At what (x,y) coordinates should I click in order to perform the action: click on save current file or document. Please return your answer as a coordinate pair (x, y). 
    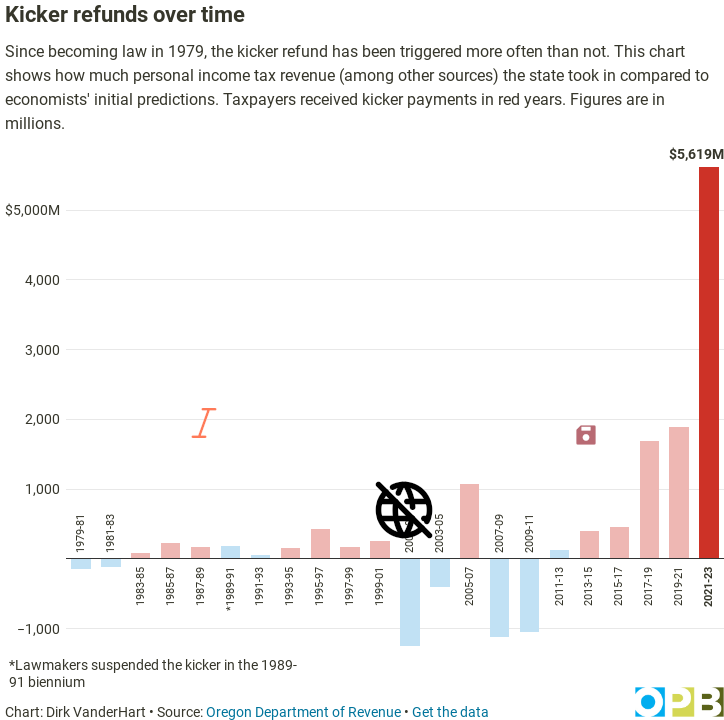
    Looking at the image, I should click on (586, 435).